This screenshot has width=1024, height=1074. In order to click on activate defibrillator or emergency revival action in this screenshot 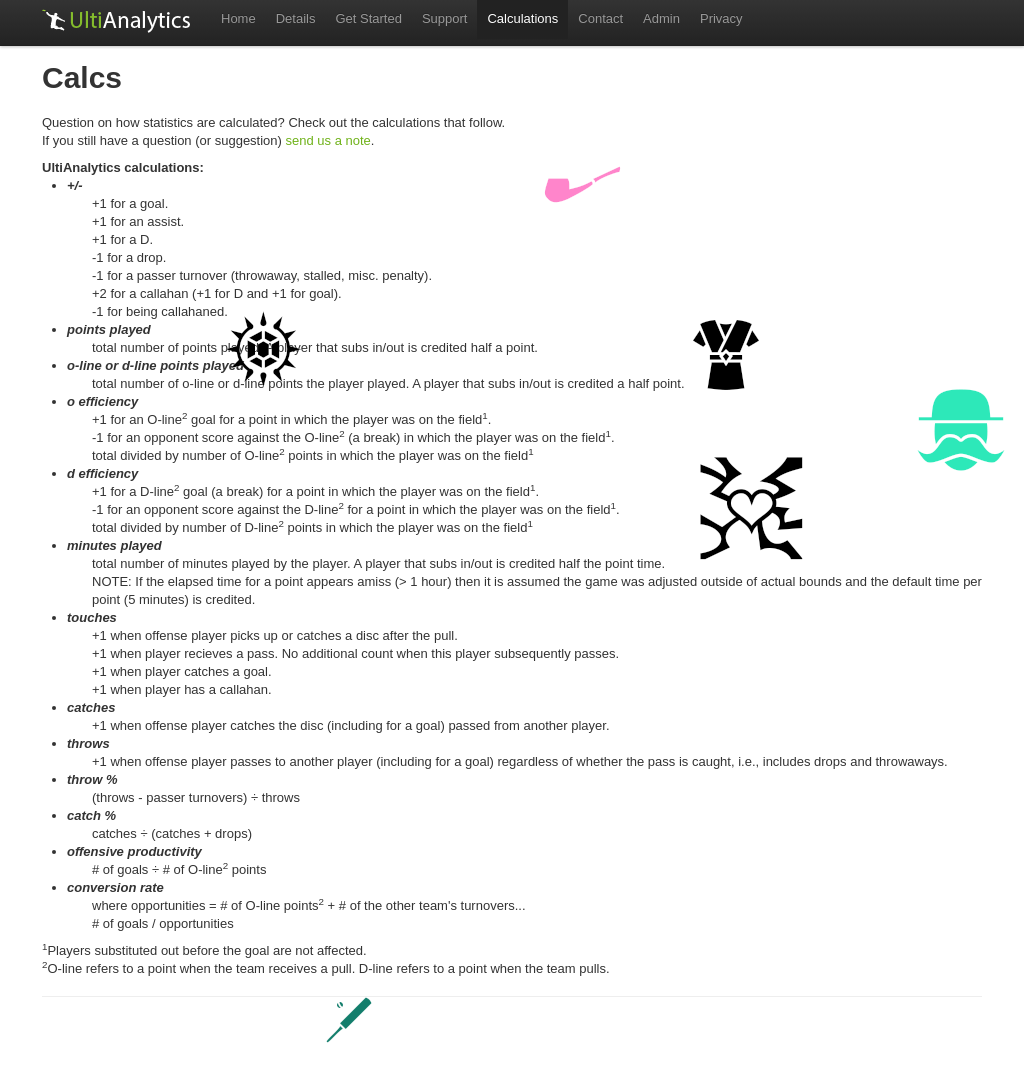, I will do `click(751, 508)`.